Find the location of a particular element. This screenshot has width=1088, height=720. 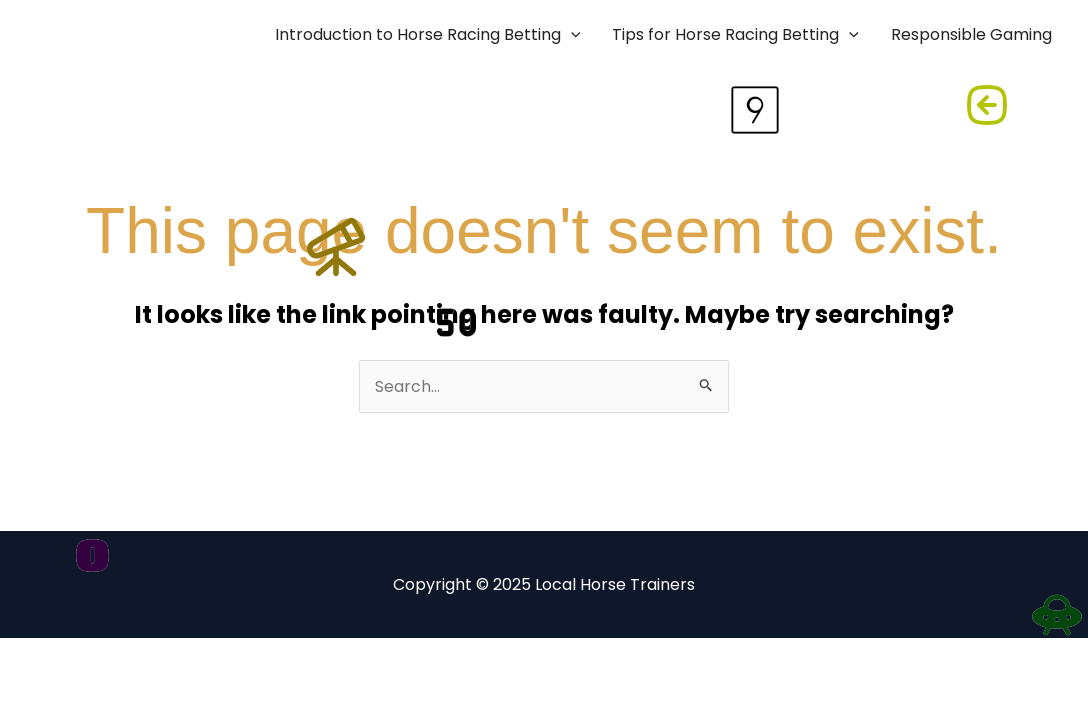

explore or discover new content is located at coordinates (336, 247).